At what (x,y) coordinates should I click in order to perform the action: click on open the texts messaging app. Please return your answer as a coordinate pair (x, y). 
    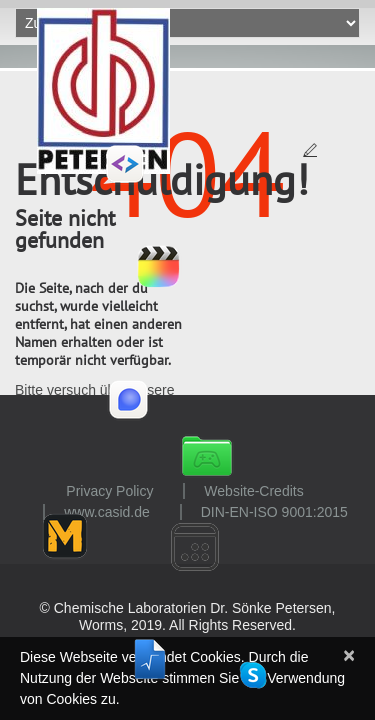
    Looking at the image, I should click on (128, 399).